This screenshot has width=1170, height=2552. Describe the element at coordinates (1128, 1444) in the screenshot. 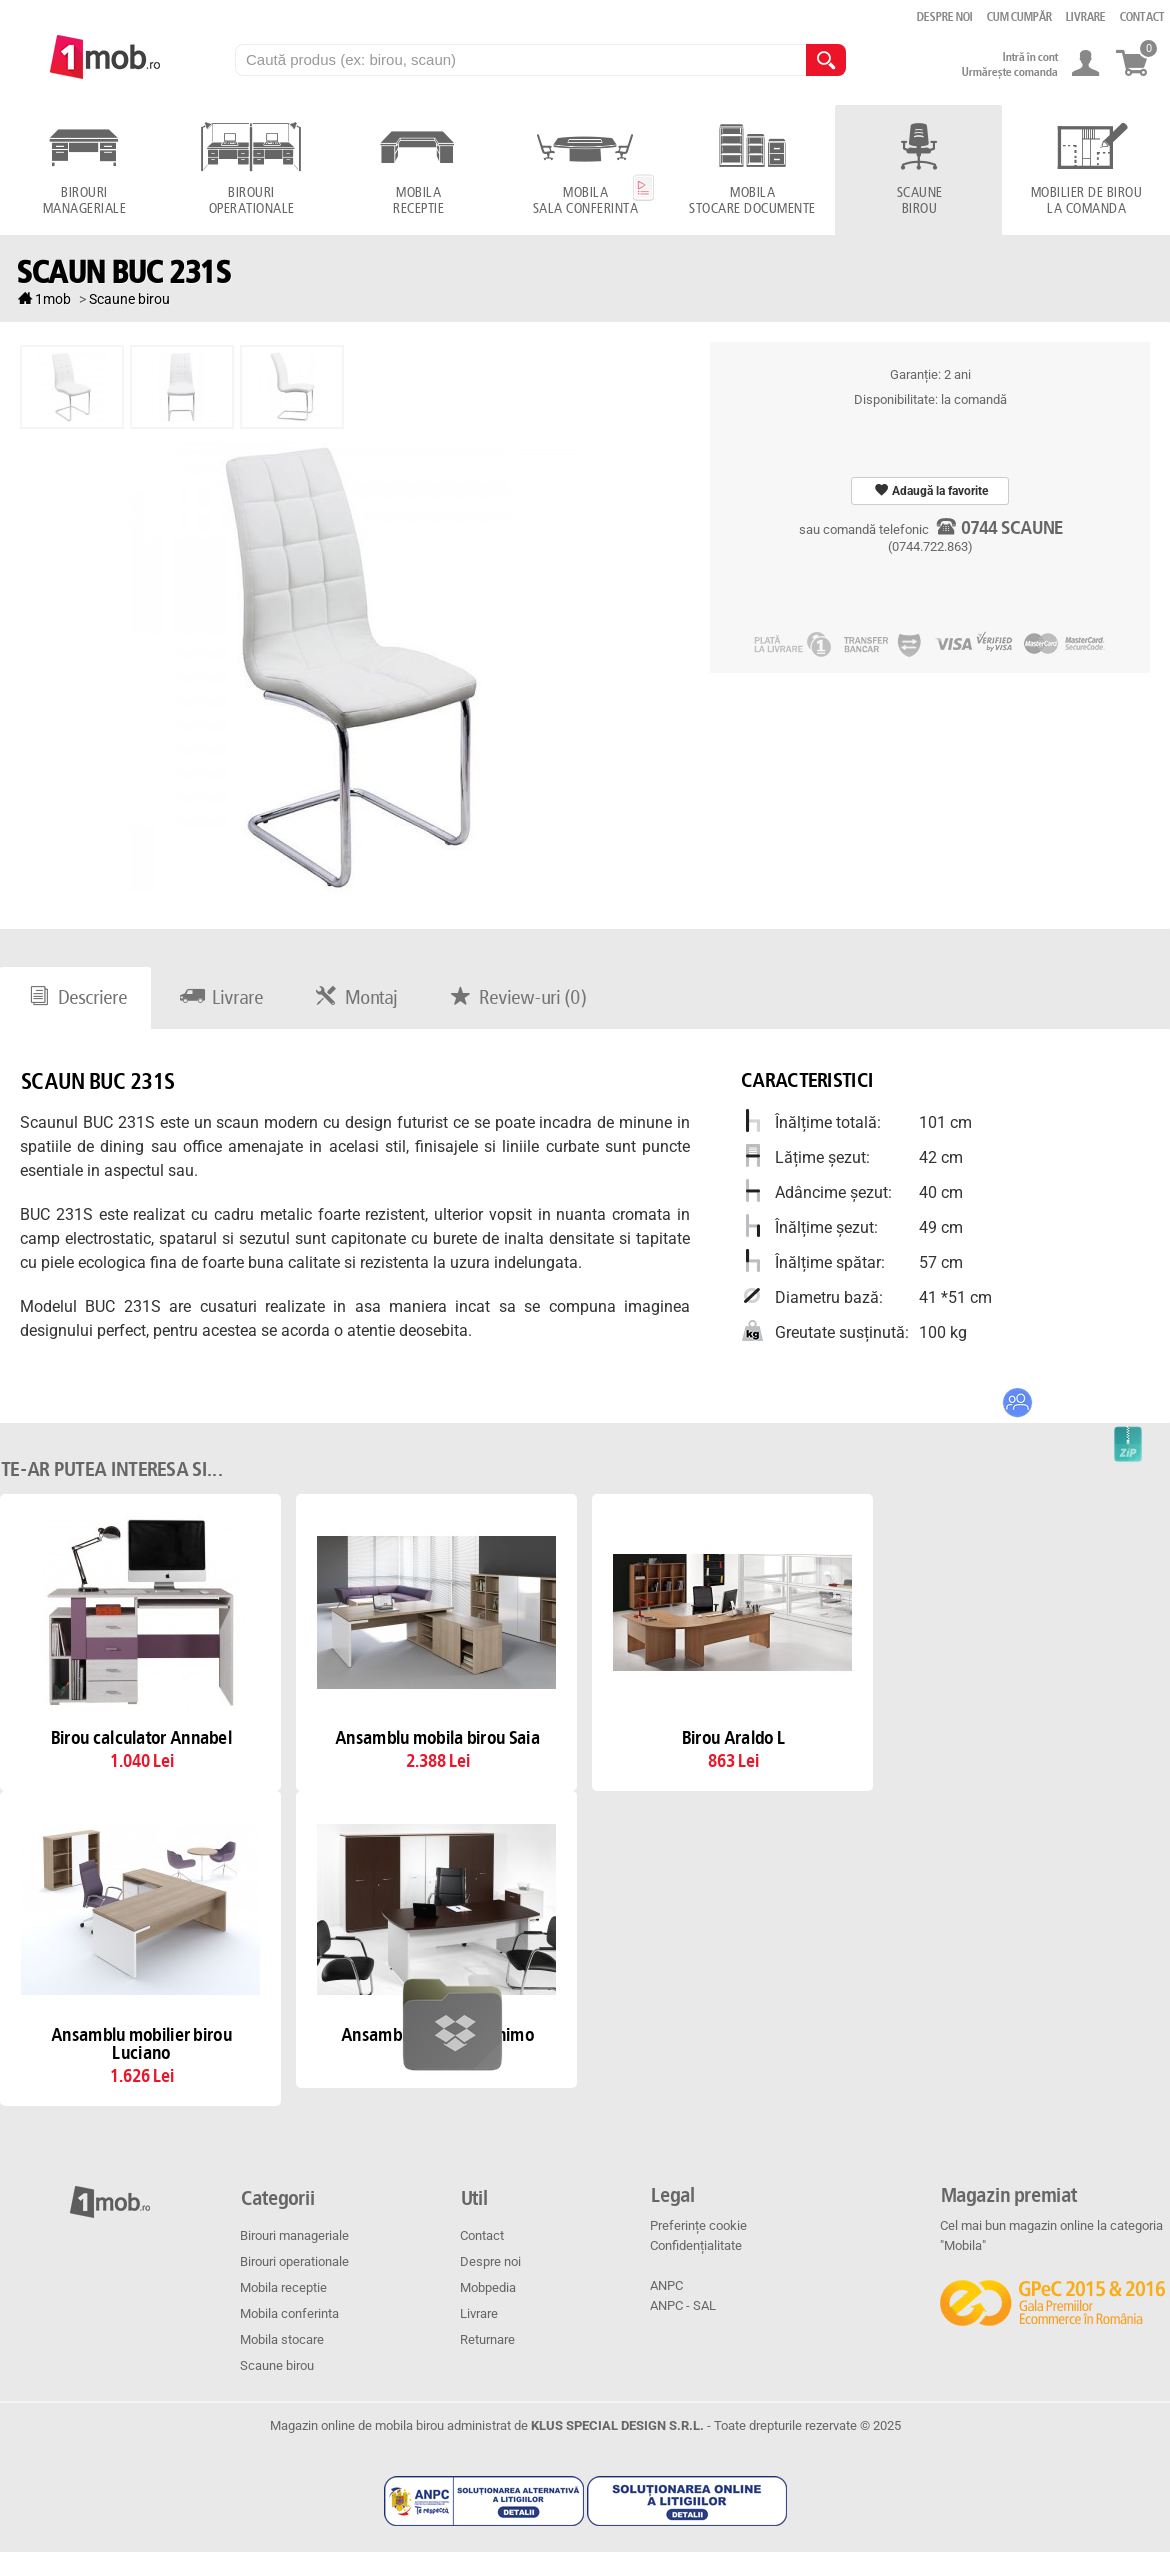

I see `a compressed zip file` at that location.